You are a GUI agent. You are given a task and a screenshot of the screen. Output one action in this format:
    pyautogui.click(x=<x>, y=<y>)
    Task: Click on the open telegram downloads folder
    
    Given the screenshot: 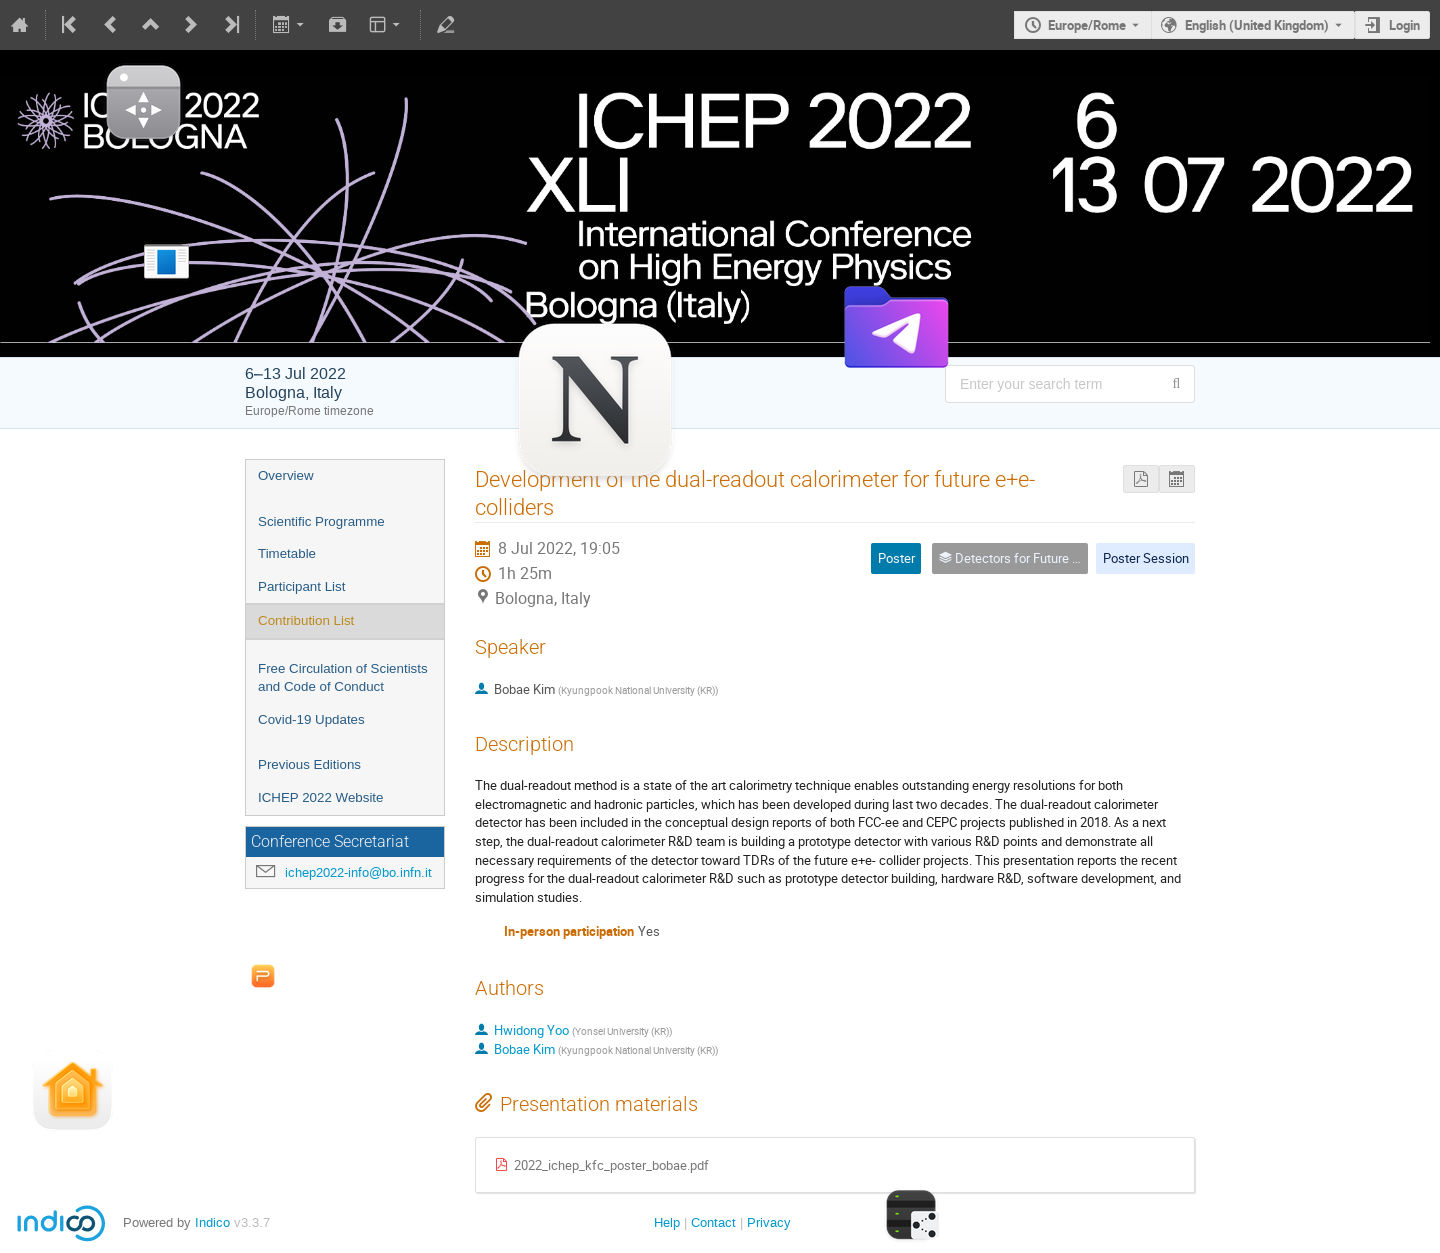 What is the action you would take?
    pyautogui.click(x=896, y=330)
    